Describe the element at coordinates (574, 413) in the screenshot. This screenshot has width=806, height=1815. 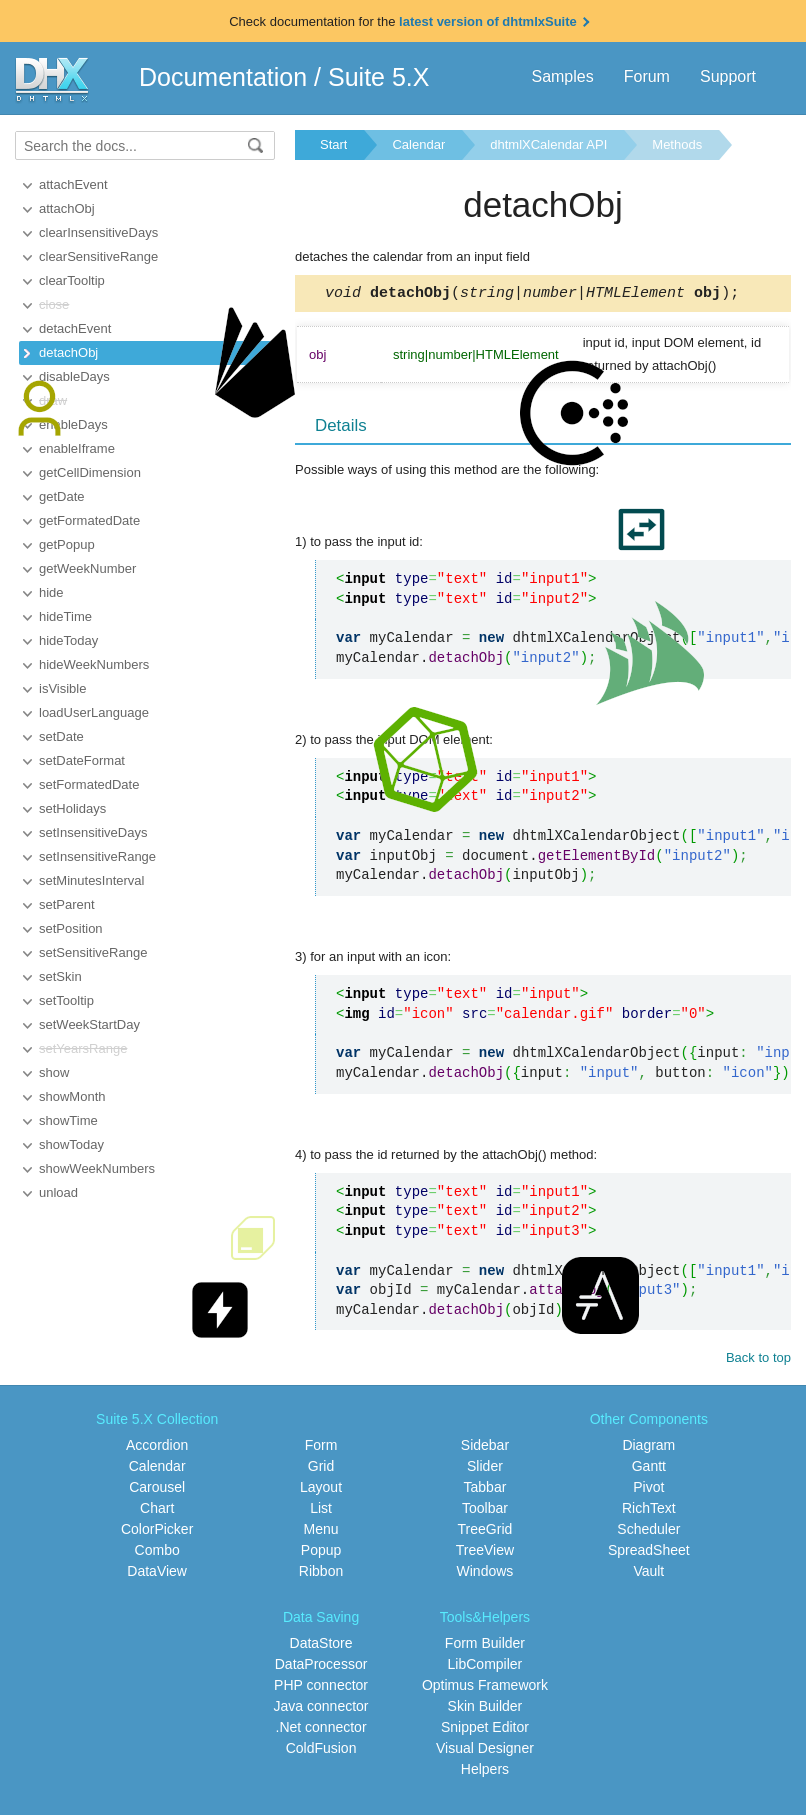
I see `HashiCorp Consul logo` at that location.